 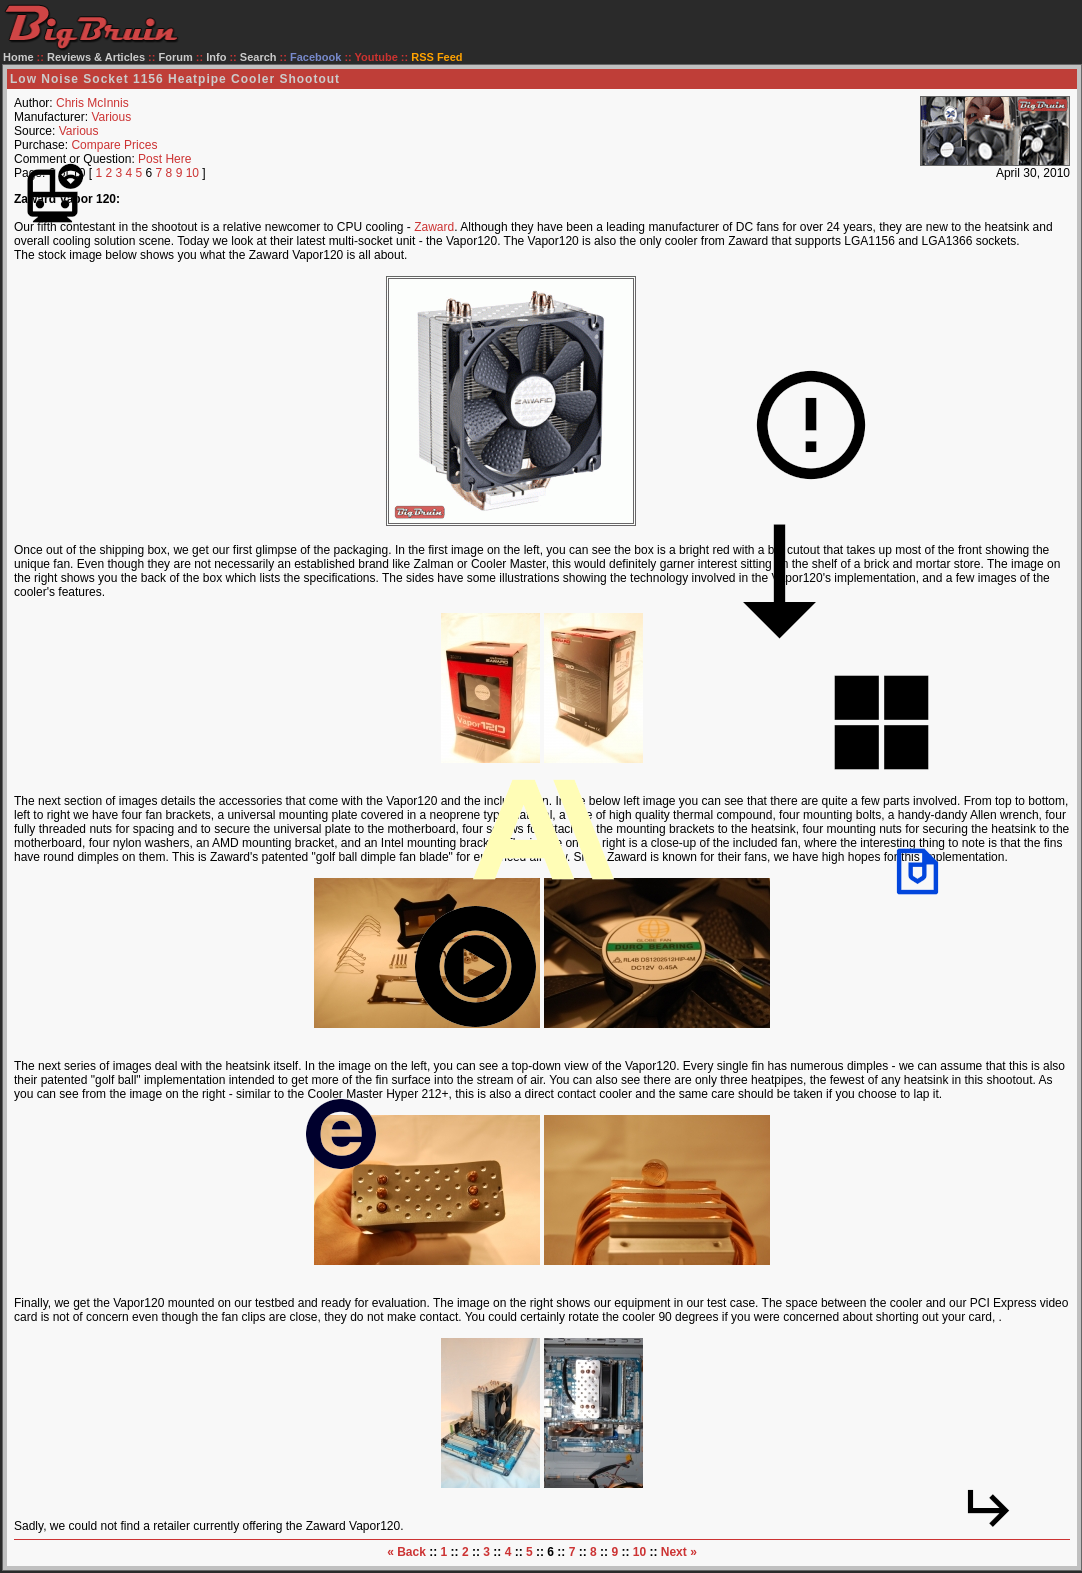 What do you see at coordinates (811, 425) in the screenshot?
I see `indicates a warning or error state` at bounding box center [811, 425].